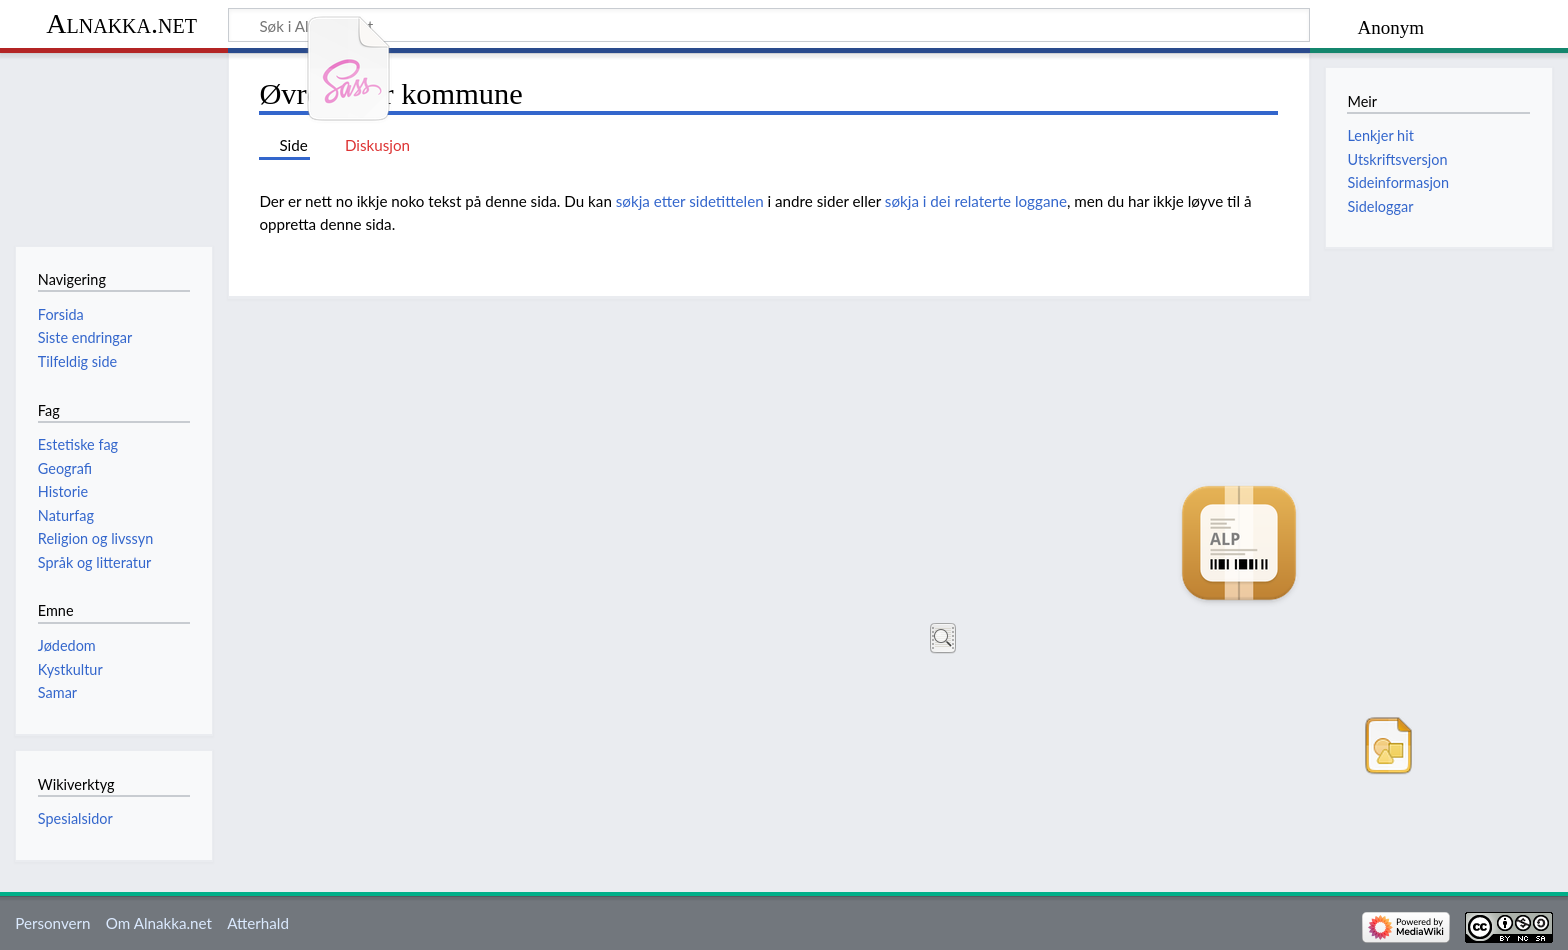 This screenshot has height=950, width=1568. I want to click on open system log viewer, so click(943, 638).